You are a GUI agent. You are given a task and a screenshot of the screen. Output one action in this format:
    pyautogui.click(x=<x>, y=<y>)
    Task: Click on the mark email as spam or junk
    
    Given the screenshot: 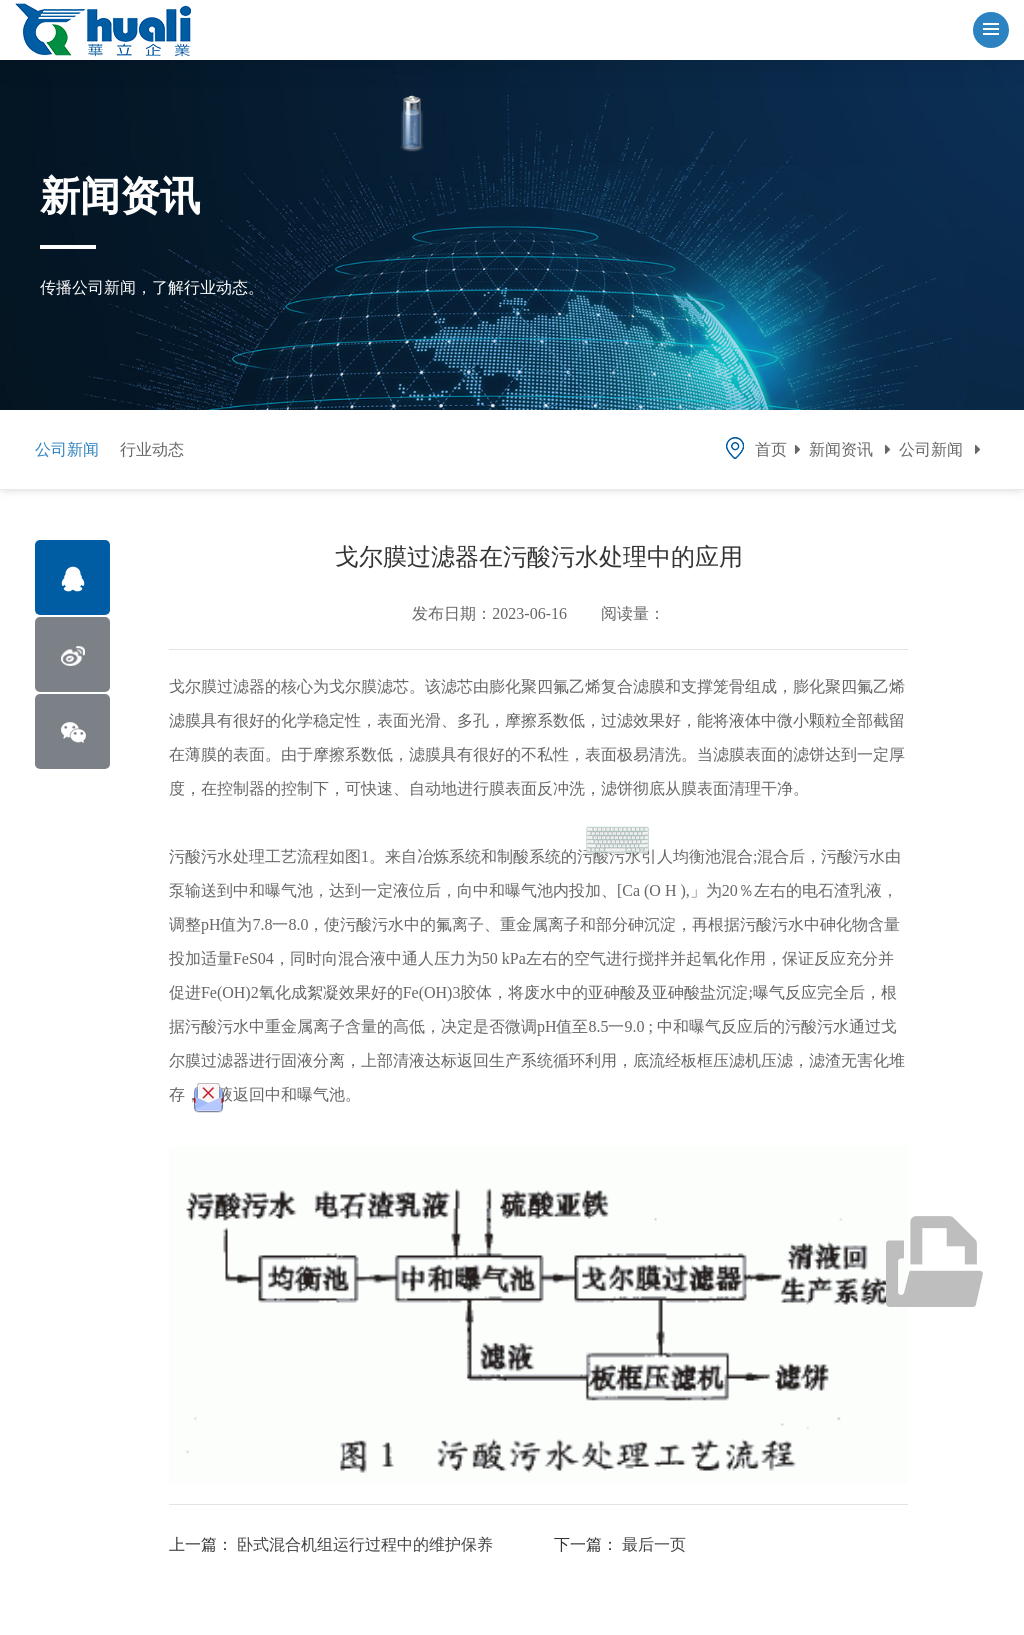 What is the action you would take?
    pyautogui.click(x=208, y=1098)
    